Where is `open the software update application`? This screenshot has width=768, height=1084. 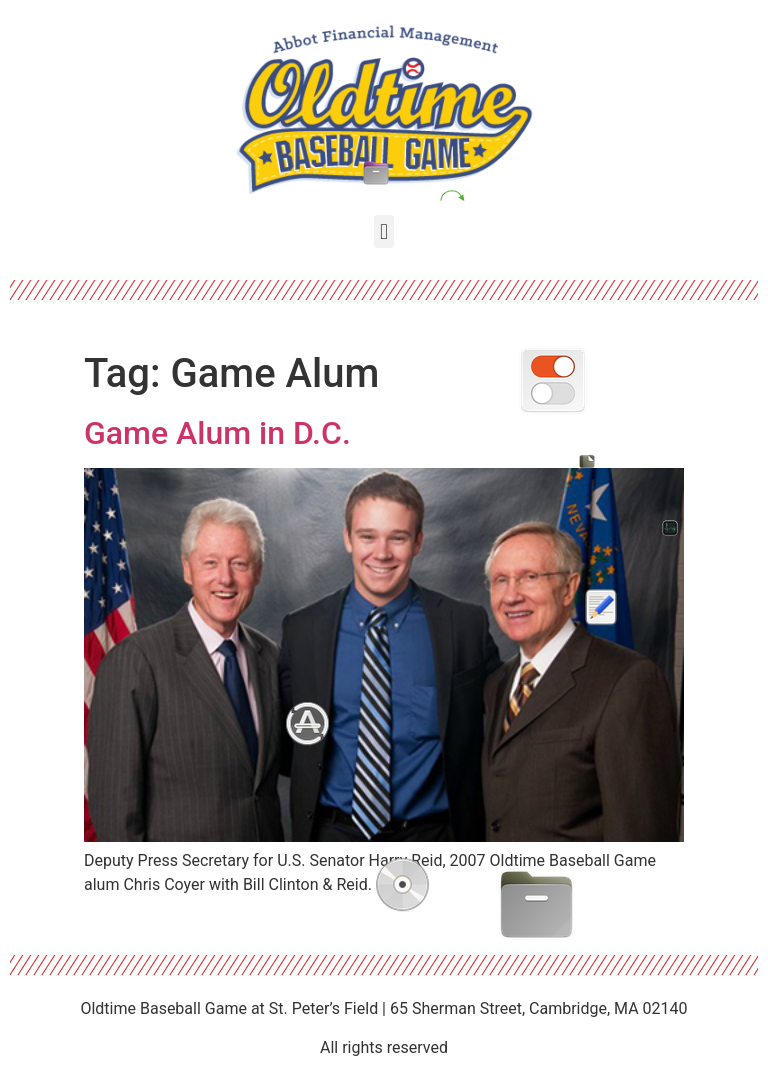 open the software update application is located at coordinates (307, 723).